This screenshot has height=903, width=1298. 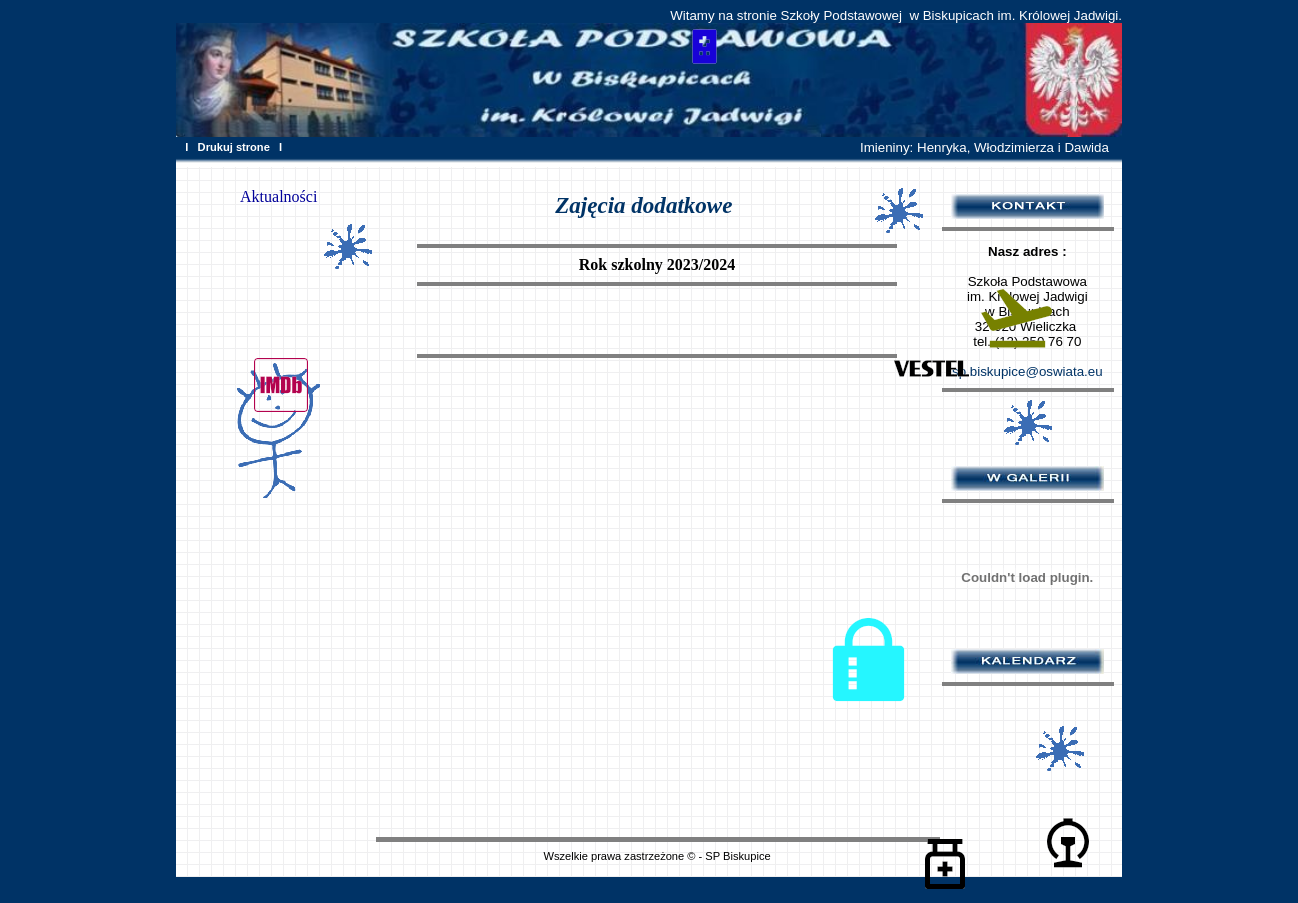 I want to click on visit IMDb website or app, so click(x=281, y=385).